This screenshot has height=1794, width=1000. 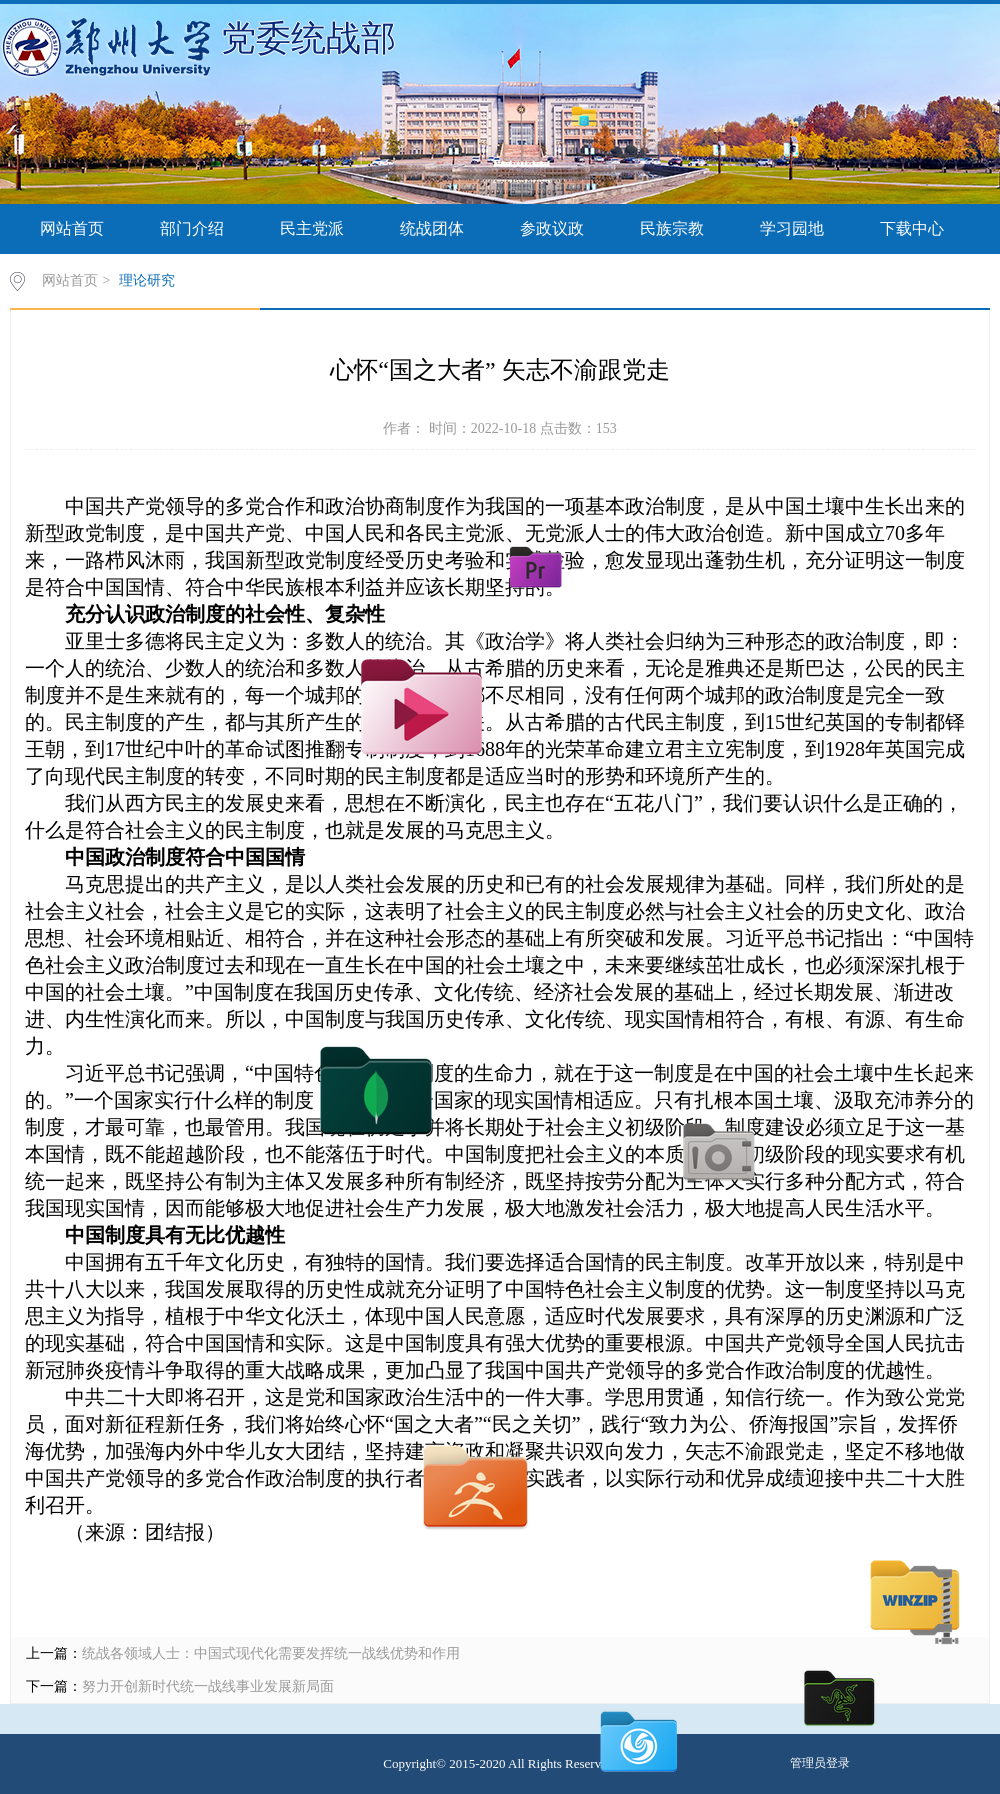 What do you see at coordinates (584, 117) in the screenshot?
I see `access an unlocked or unprotected folder` at bounding box center [584, 117].